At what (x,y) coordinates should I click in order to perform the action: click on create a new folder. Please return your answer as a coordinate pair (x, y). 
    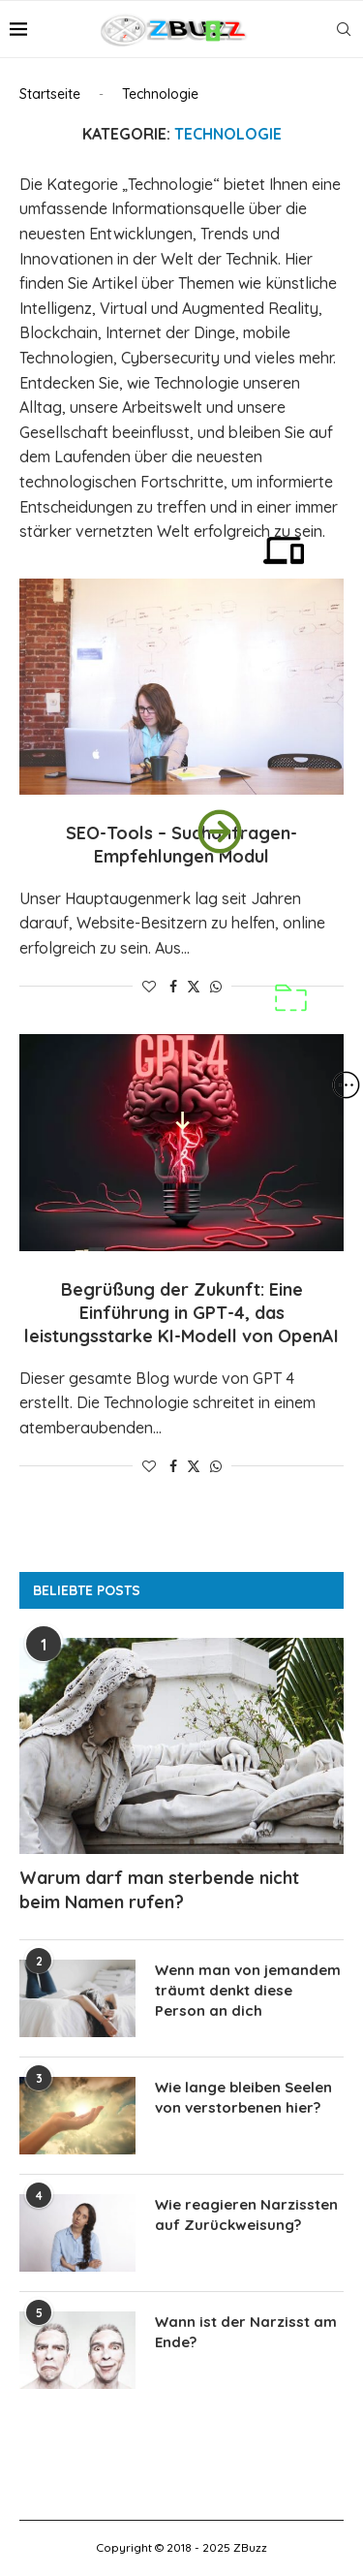
    Looking at the image, I should click on (290, 997).